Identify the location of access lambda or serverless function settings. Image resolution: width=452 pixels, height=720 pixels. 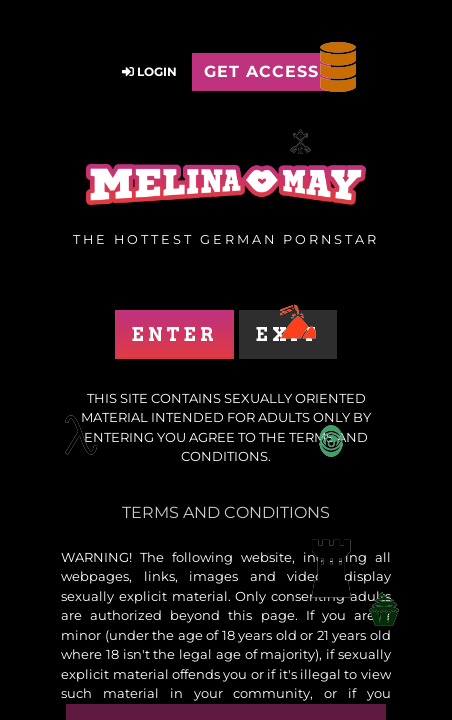
(80, 435).